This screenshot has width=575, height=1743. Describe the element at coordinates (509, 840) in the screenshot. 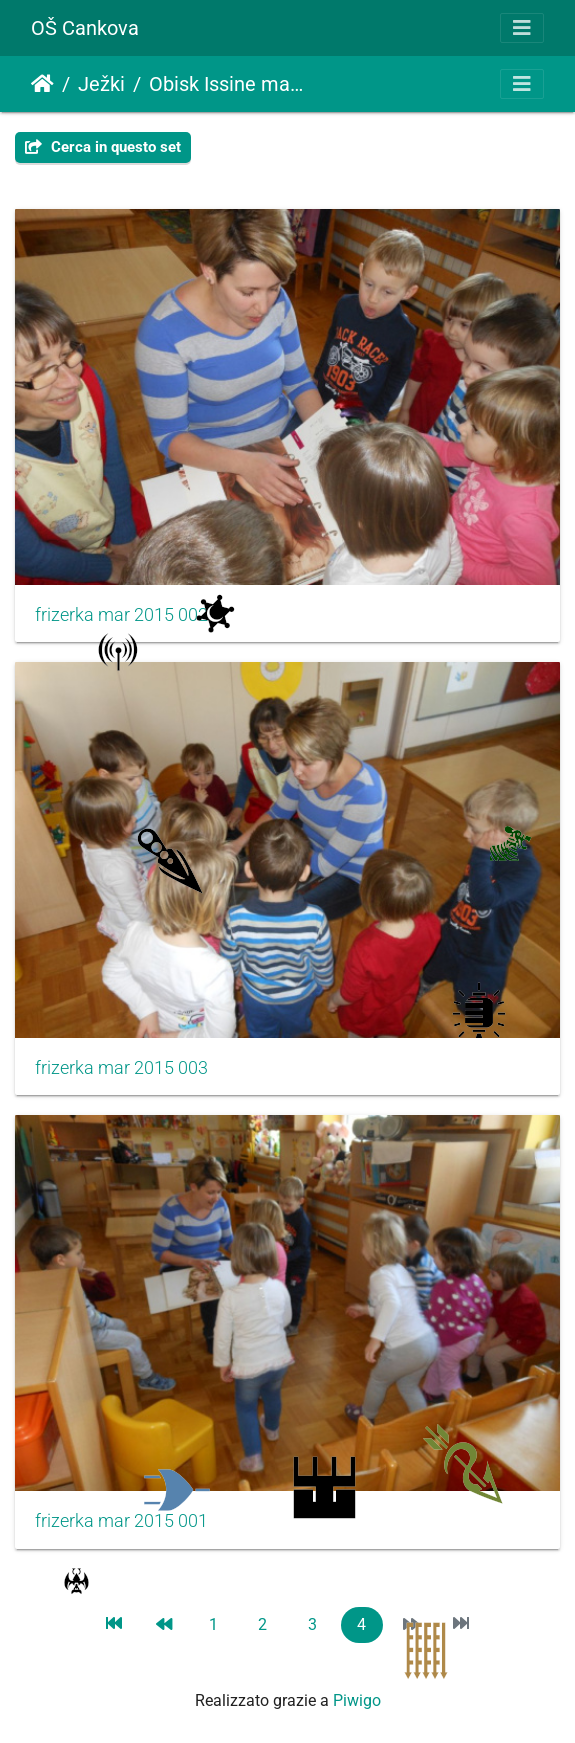

I see `represents a wildlife or animal-related feature` at that location.